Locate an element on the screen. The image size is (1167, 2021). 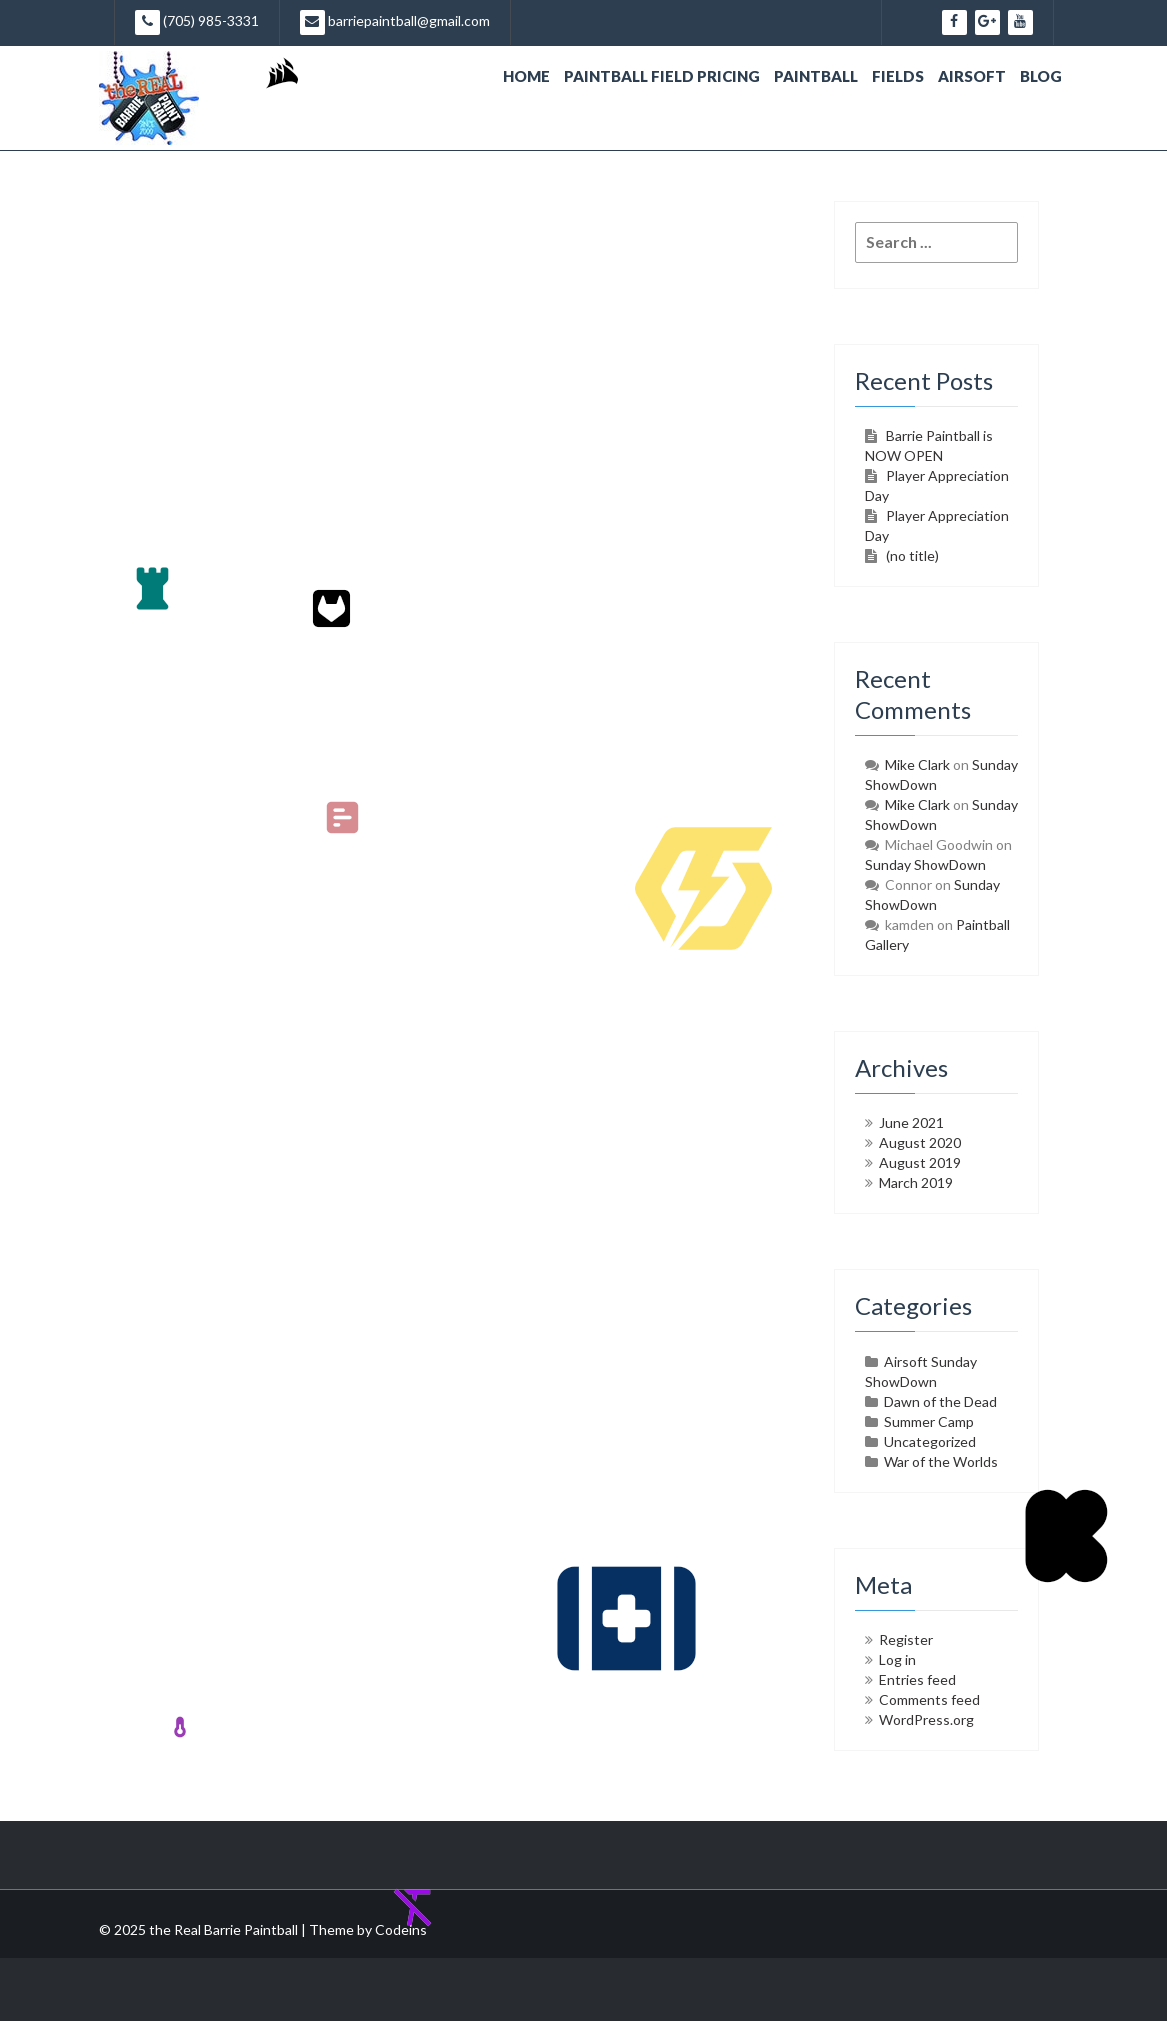
indicates medium or moderate temperature is located at coordinates (180, 1727).